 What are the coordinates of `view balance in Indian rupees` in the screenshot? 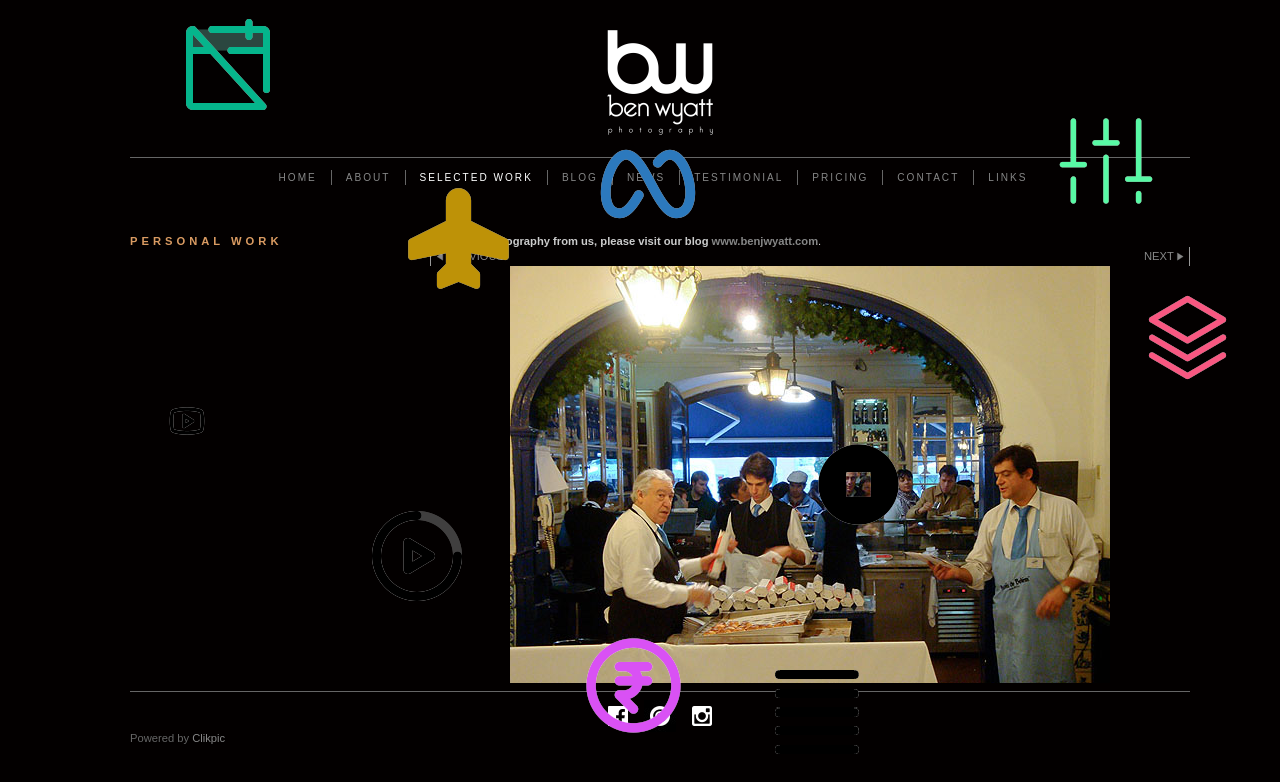 It's located at (633, 685).